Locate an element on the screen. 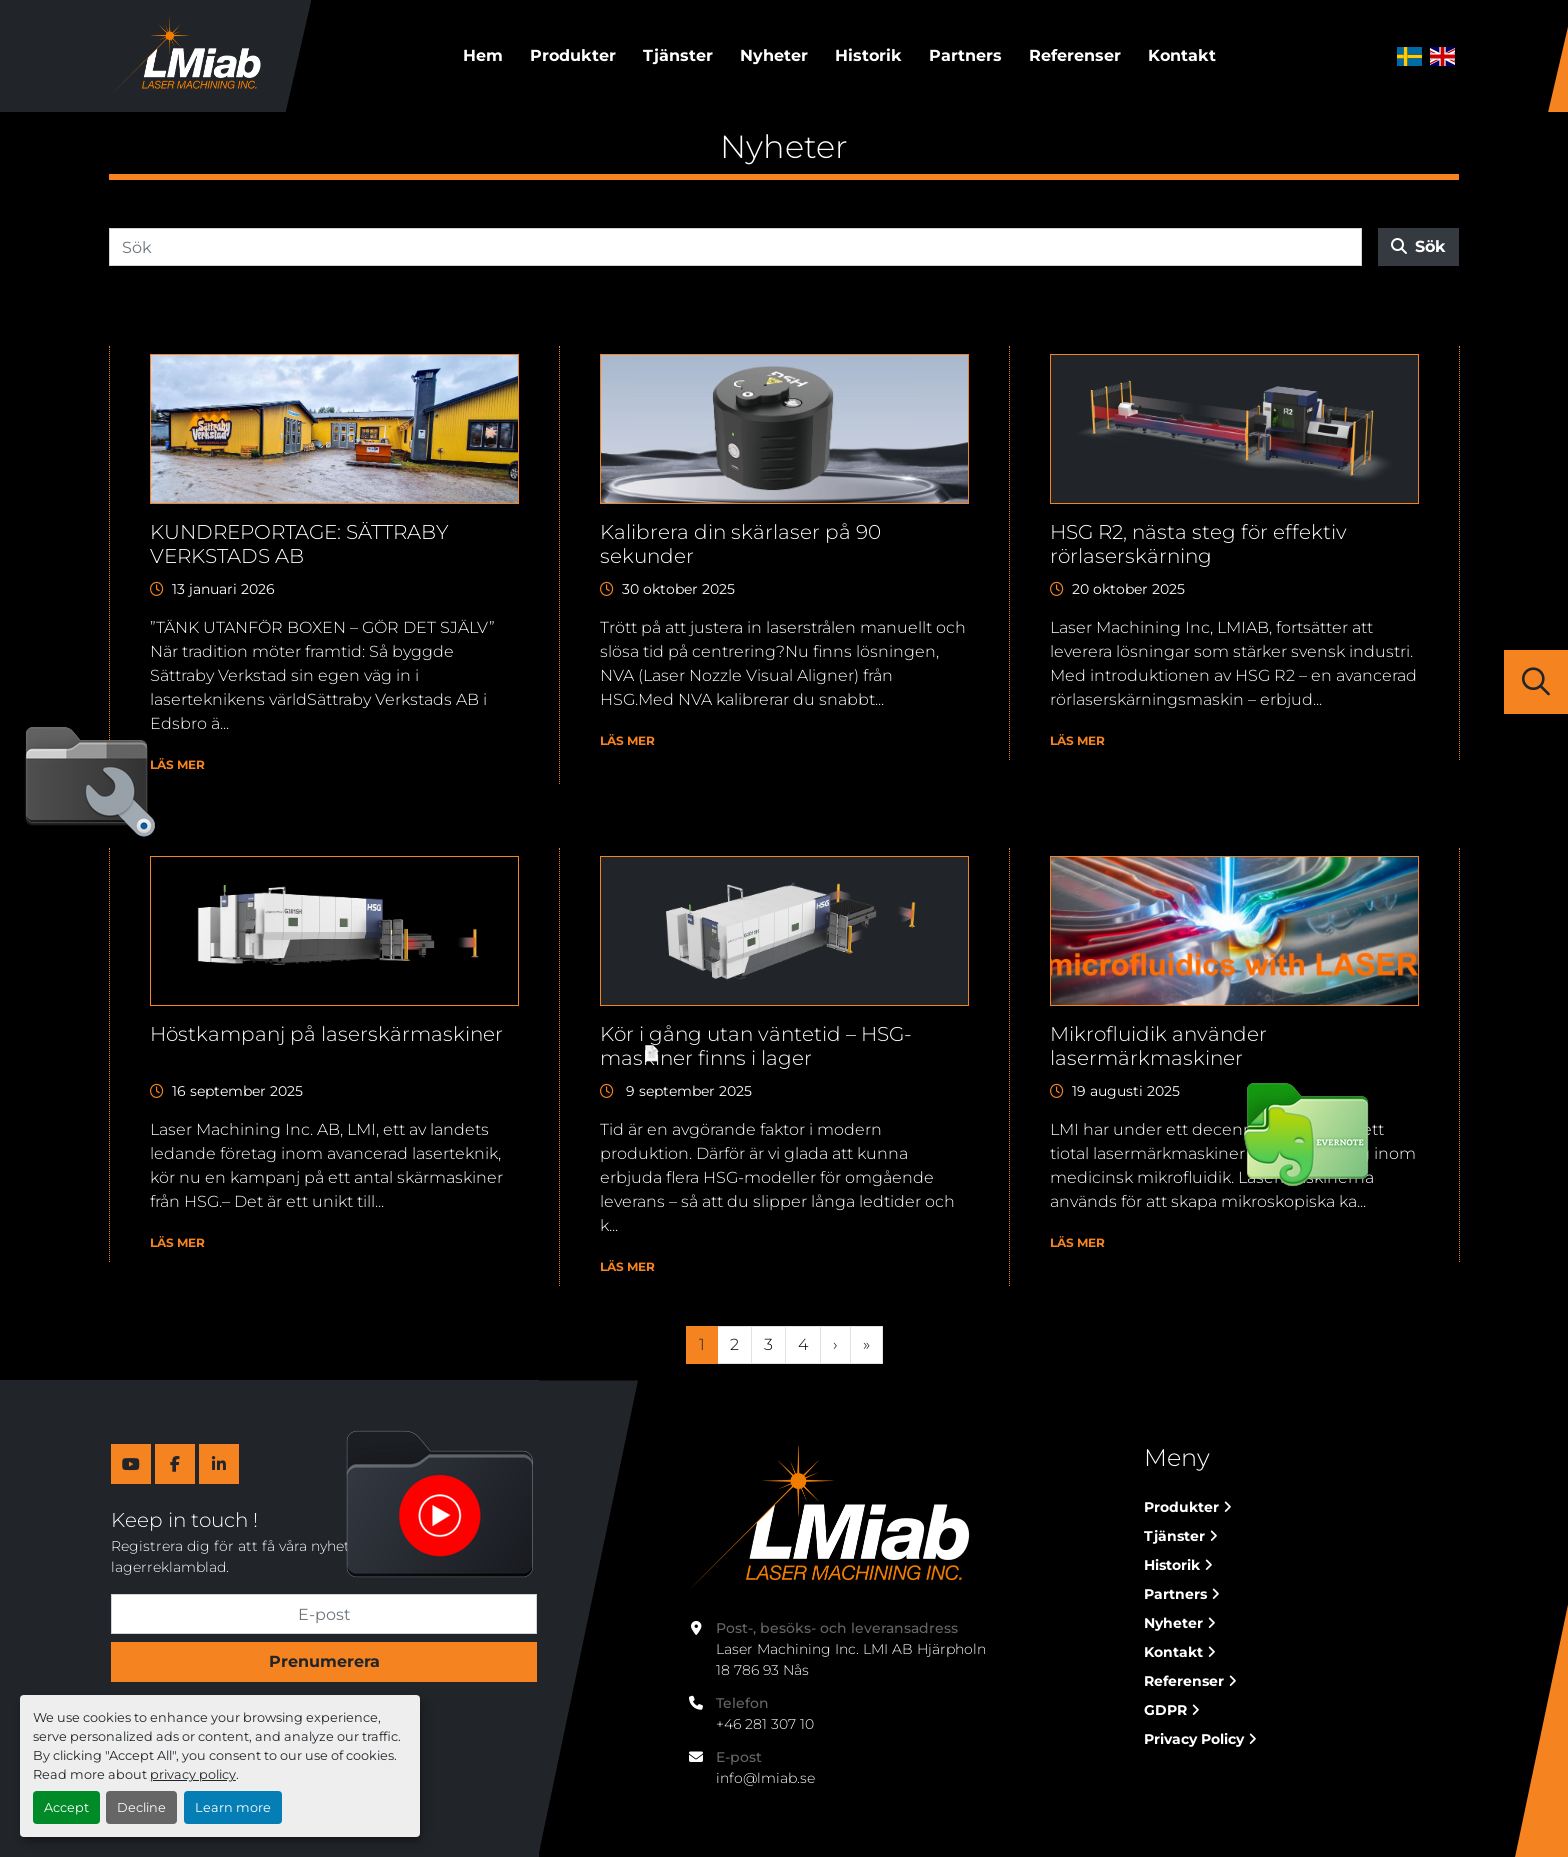 This screenshot has width=1568, height=1857. open evernote folder is located at coordinates (1307, 1134).